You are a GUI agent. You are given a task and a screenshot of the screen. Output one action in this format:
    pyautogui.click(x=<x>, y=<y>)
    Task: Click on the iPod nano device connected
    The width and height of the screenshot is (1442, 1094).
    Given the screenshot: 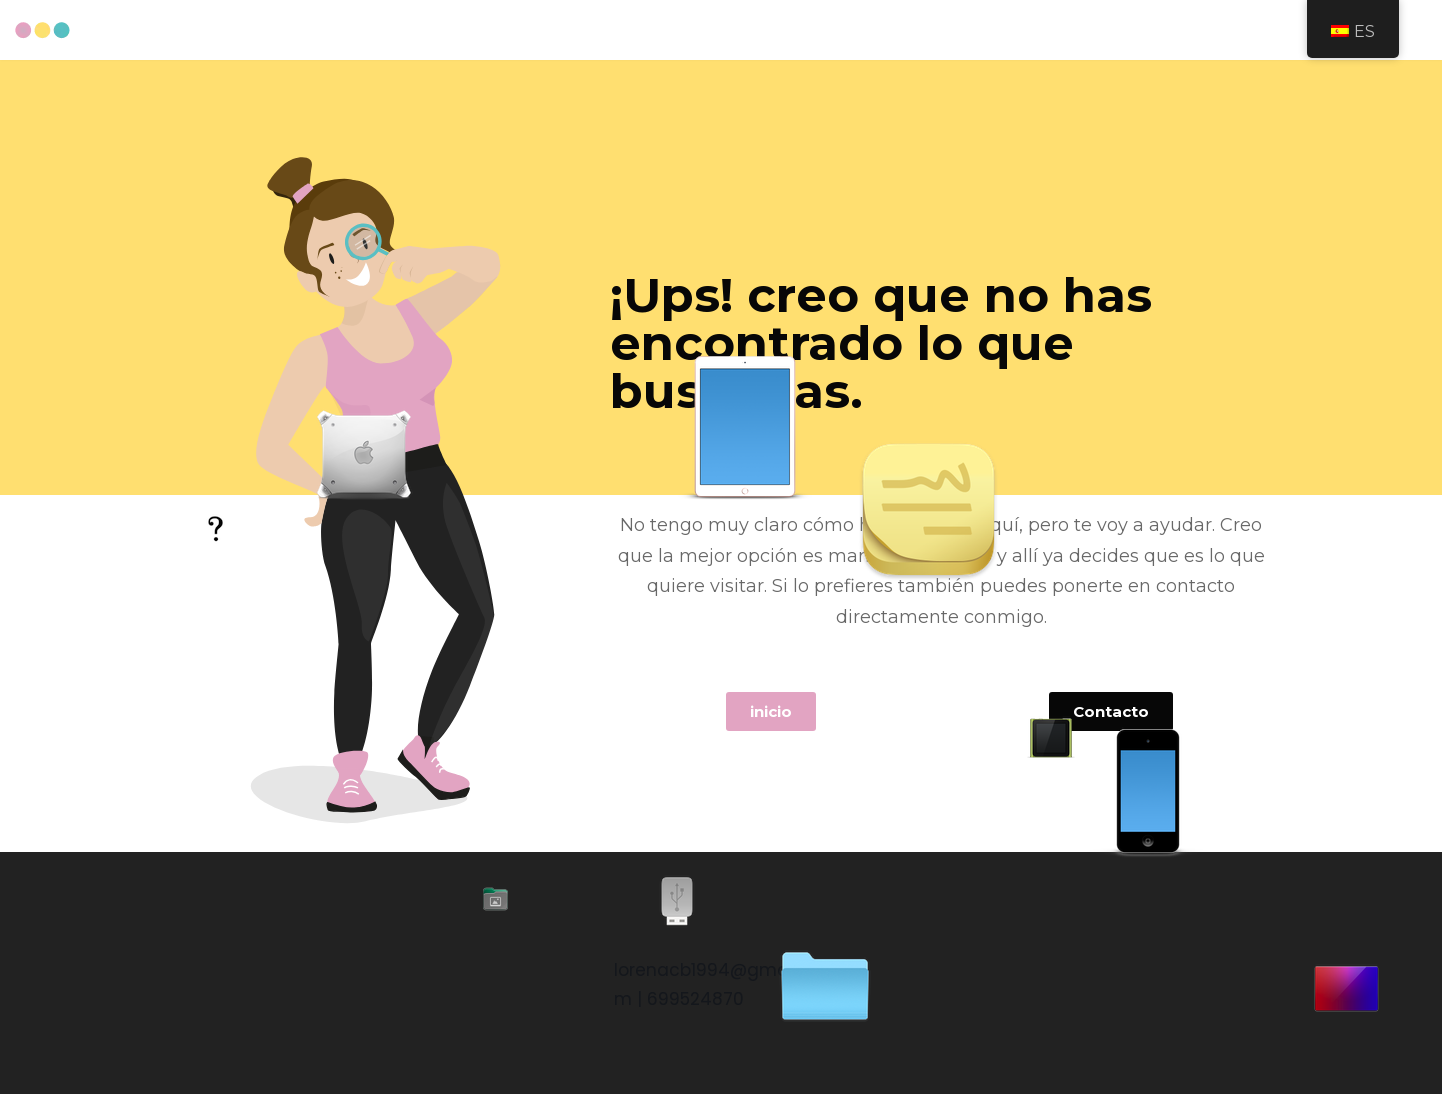 What is the action you would take?
    pyautogui.click(x=1051, y=738)
    